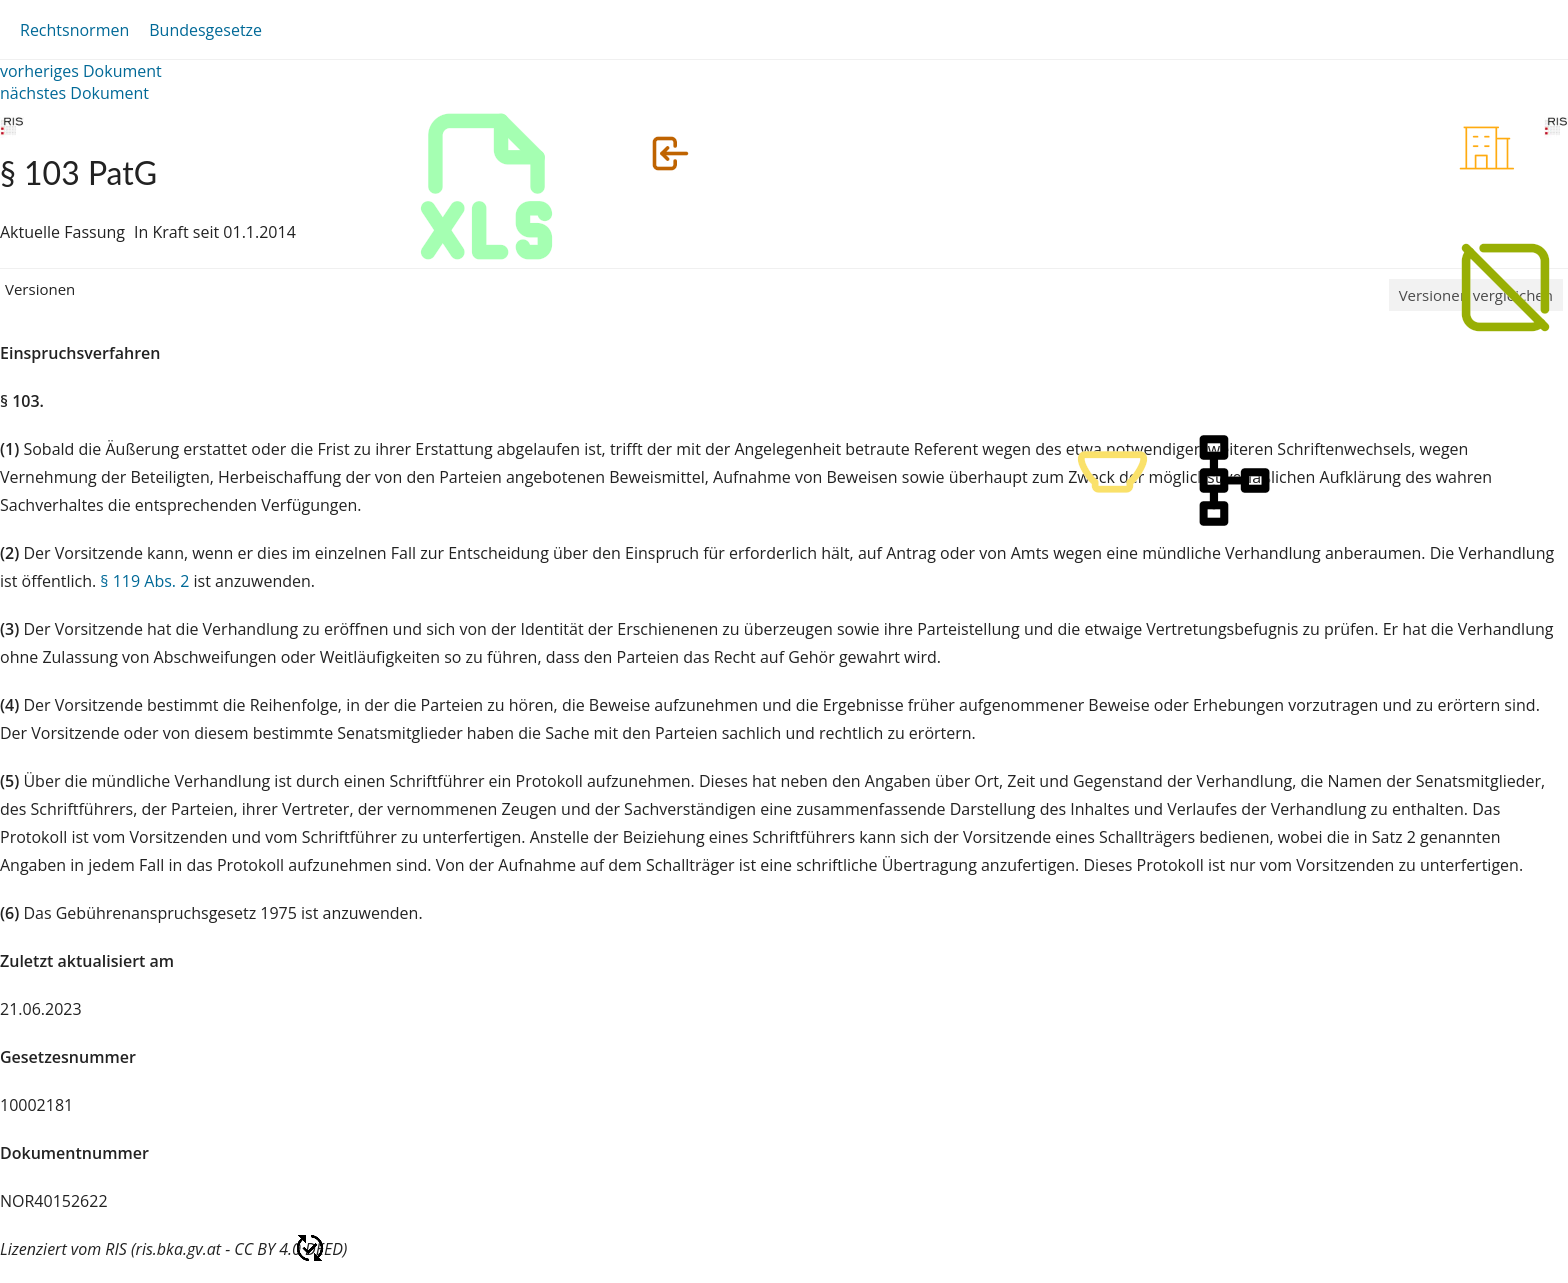 This screenshot has width=1568, height=1283. Describe the element at coordinates (1505, 287) in the screenshot. I see `tumble dry not recommended` at that location.